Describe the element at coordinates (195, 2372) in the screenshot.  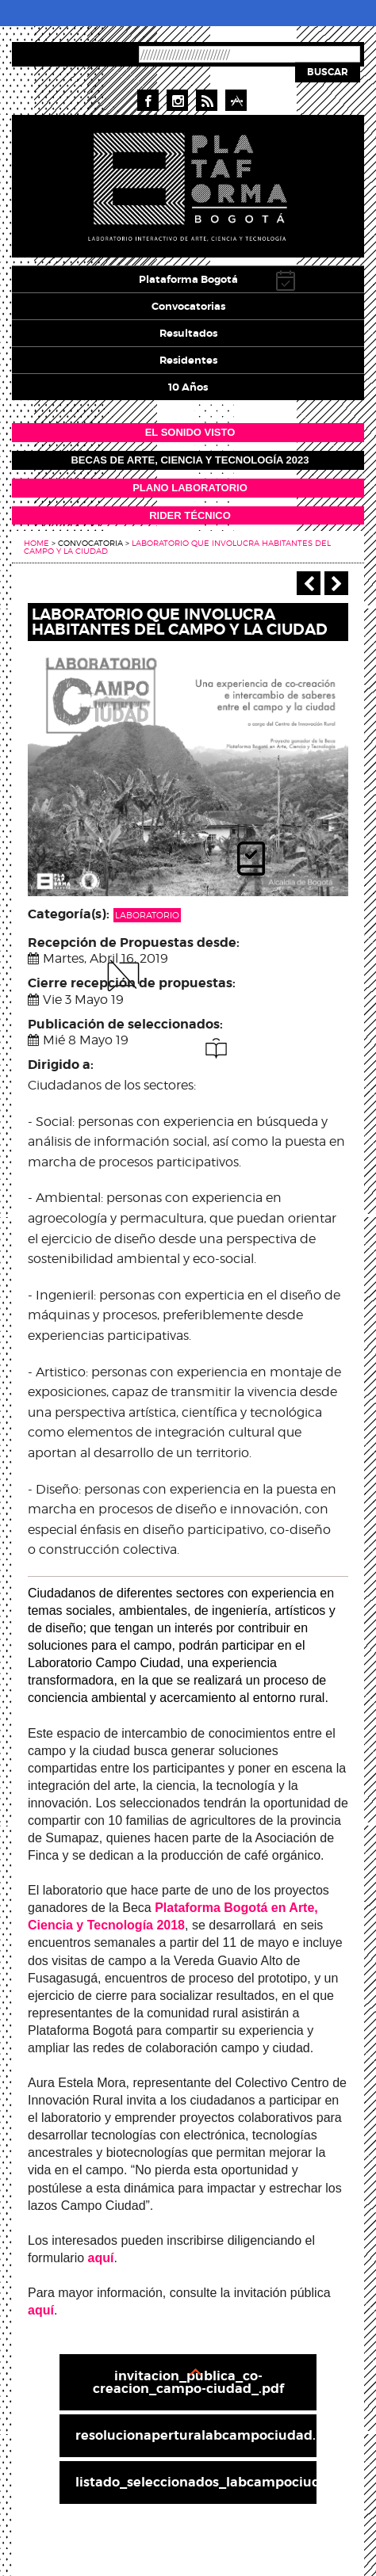
I see `collapse an expanded section` at that location.